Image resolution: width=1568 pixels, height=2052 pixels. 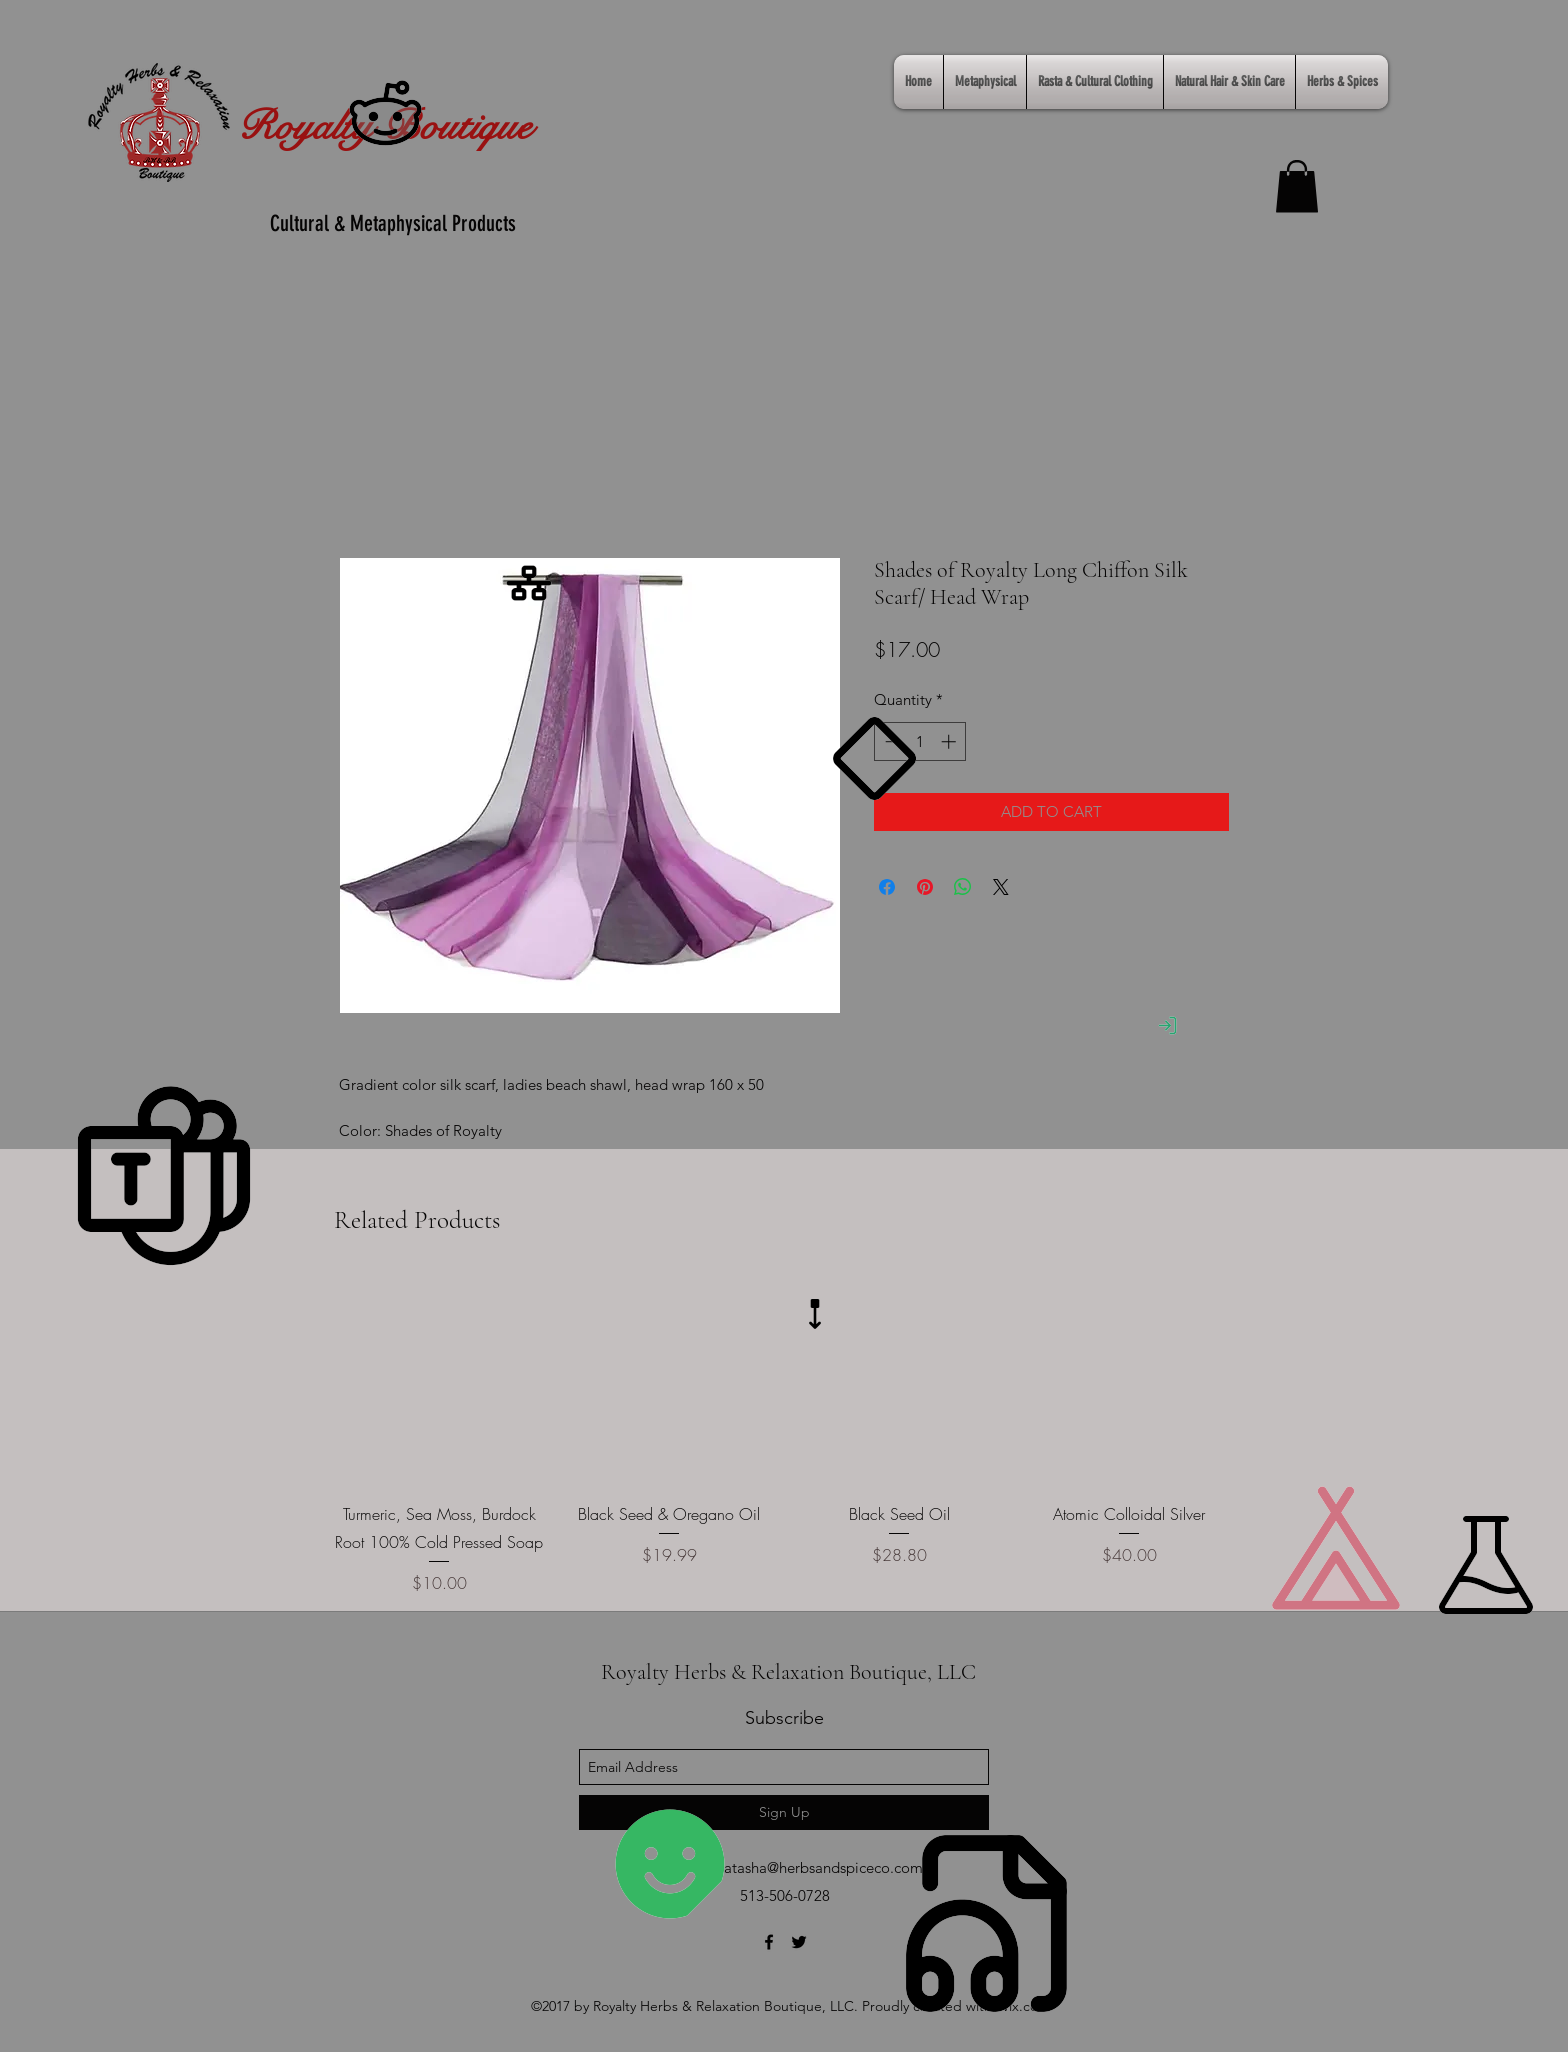 What do you see at coordinates (529, 583) in the screenshot?
I see `view network connections` at bounding box center [529, 583].